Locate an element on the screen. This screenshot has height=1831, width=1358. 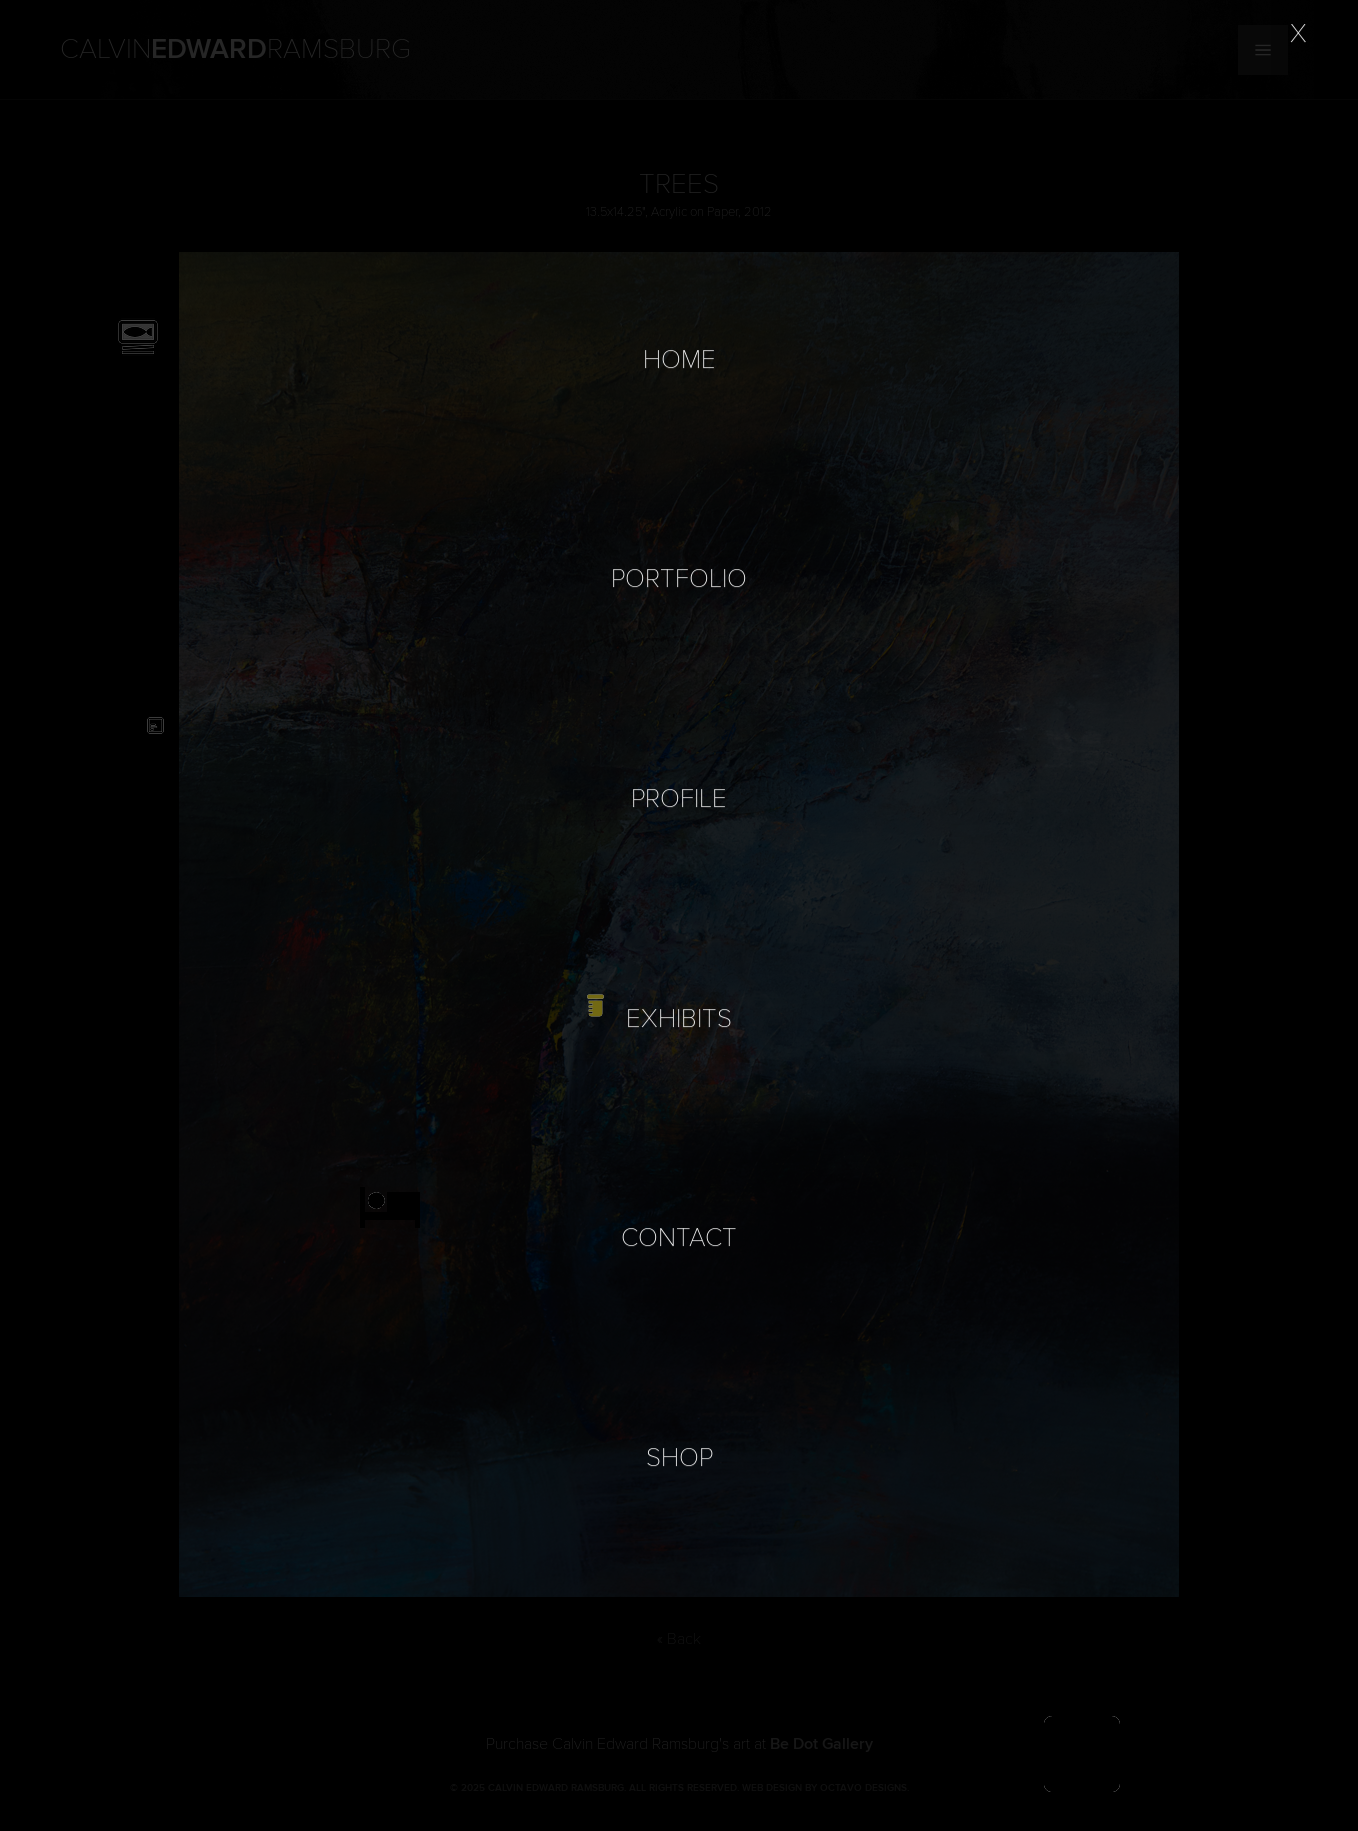
align content to bottom-left of container is located at coordinates (155, 725).